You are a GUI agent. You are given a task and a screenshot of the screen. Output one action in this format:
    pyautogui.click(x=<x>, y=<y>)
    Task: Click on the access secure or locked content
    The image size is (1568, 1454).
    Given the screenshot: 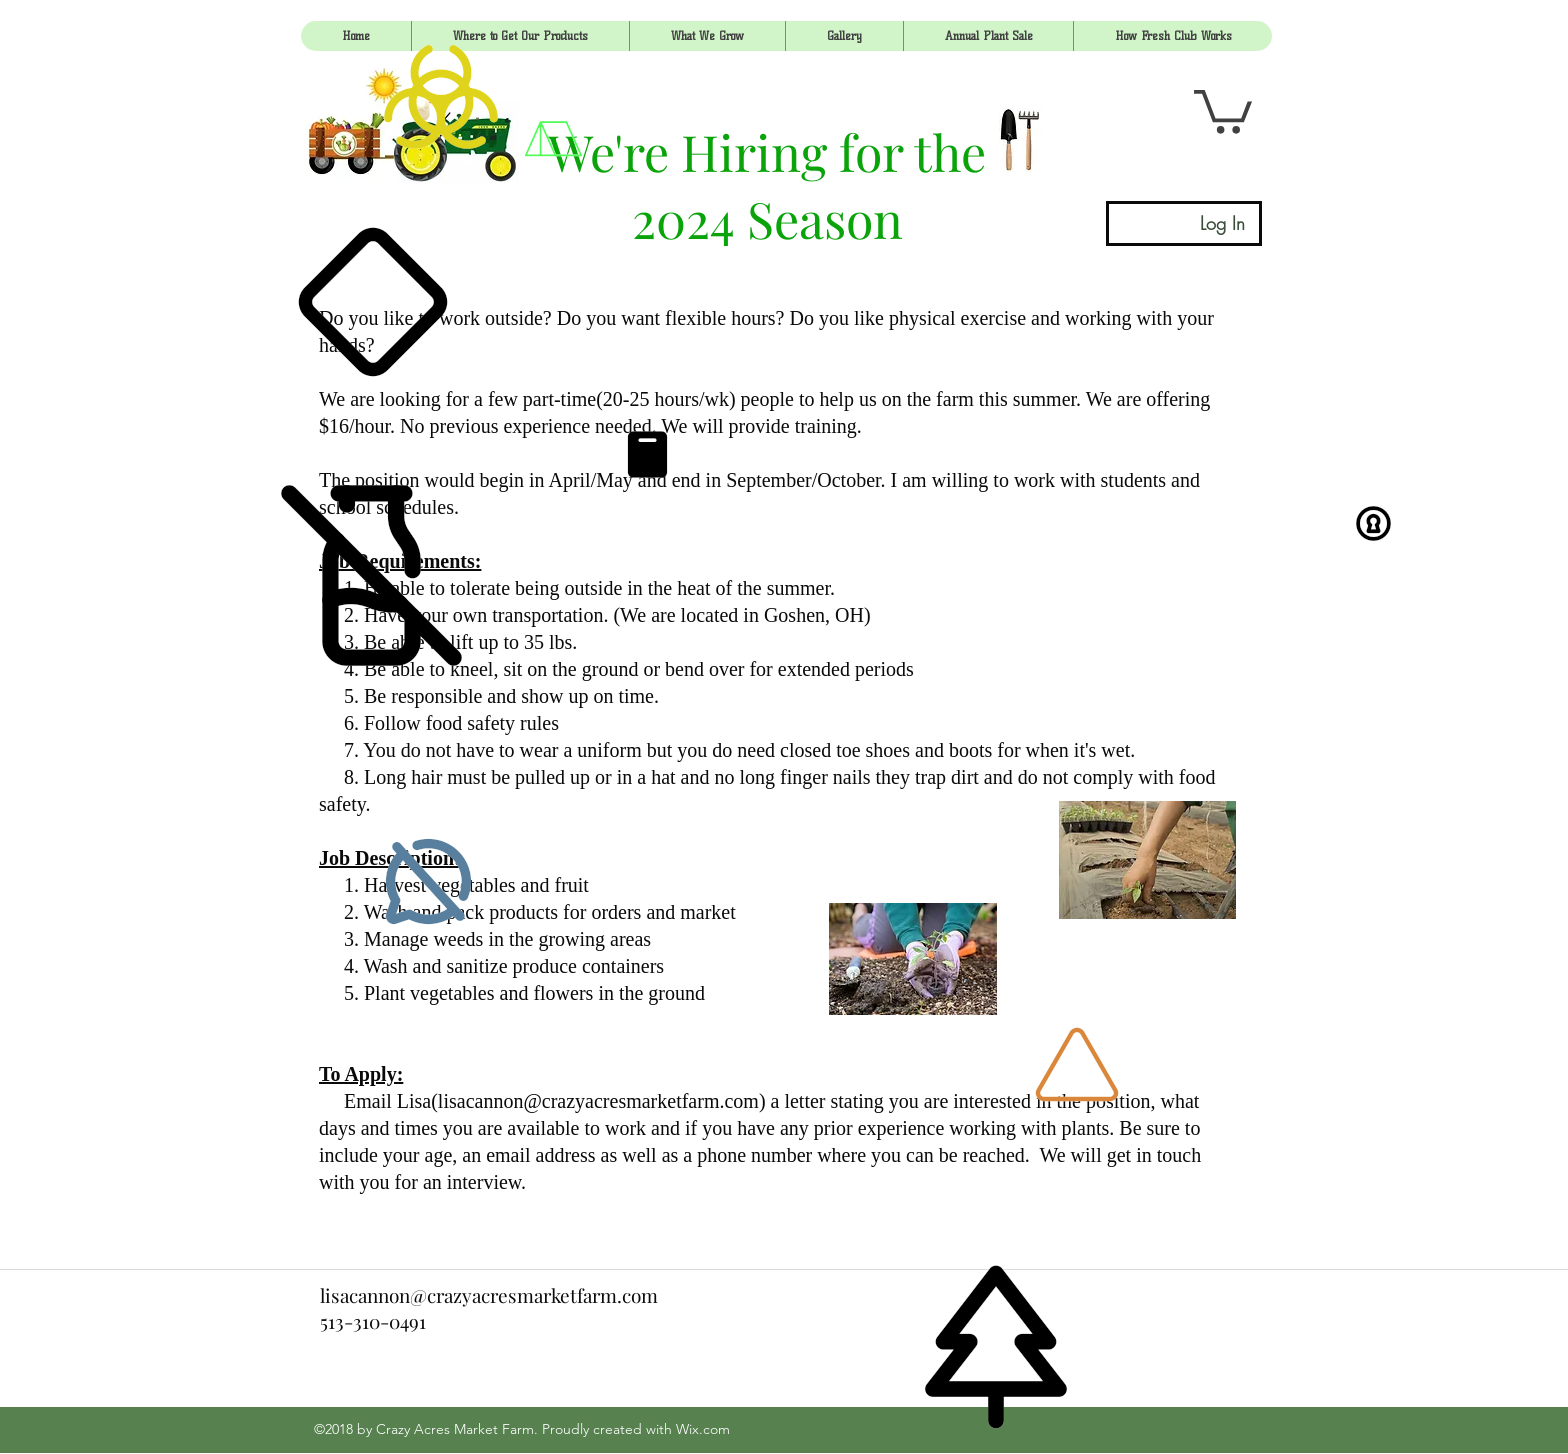 What is the action you would take?
    pyautogui.click(x=1373, y=523)
    